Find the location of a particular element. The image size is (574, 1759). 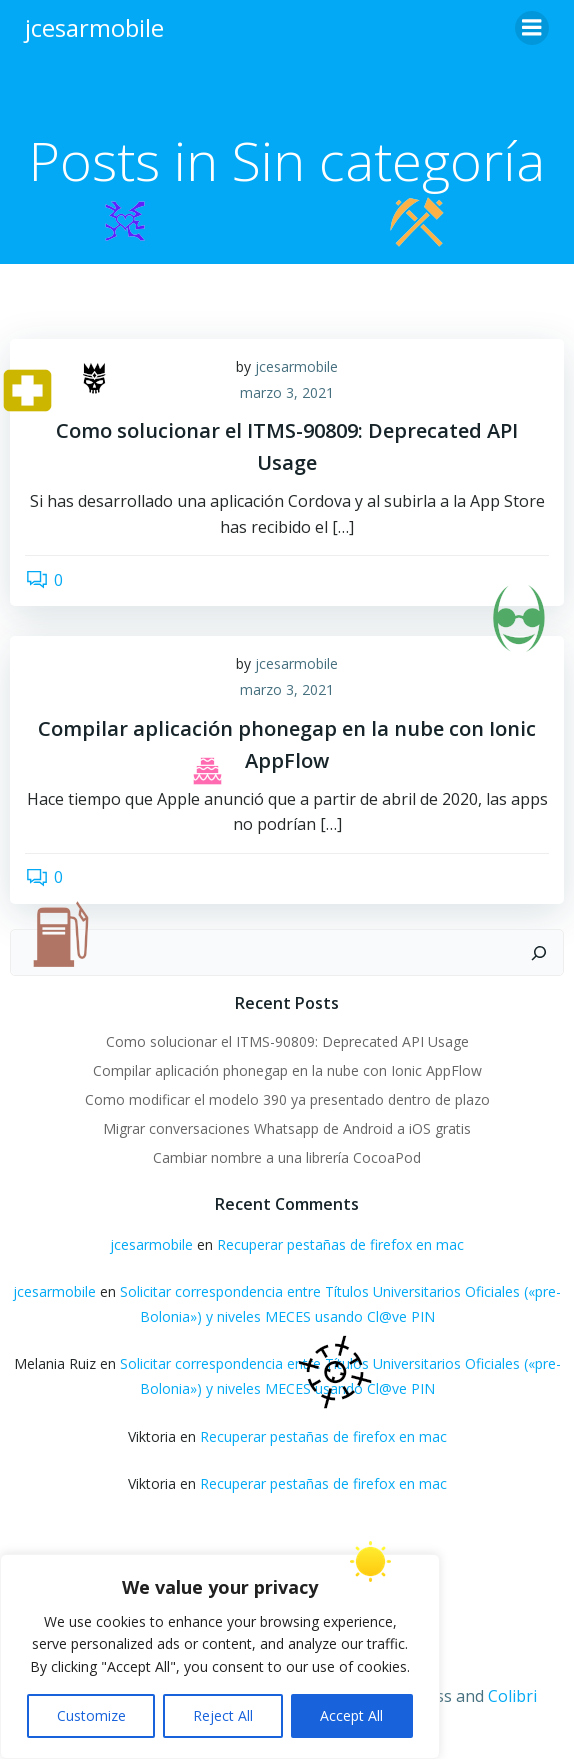

access health or medical features is located at coordinates (27, 390).